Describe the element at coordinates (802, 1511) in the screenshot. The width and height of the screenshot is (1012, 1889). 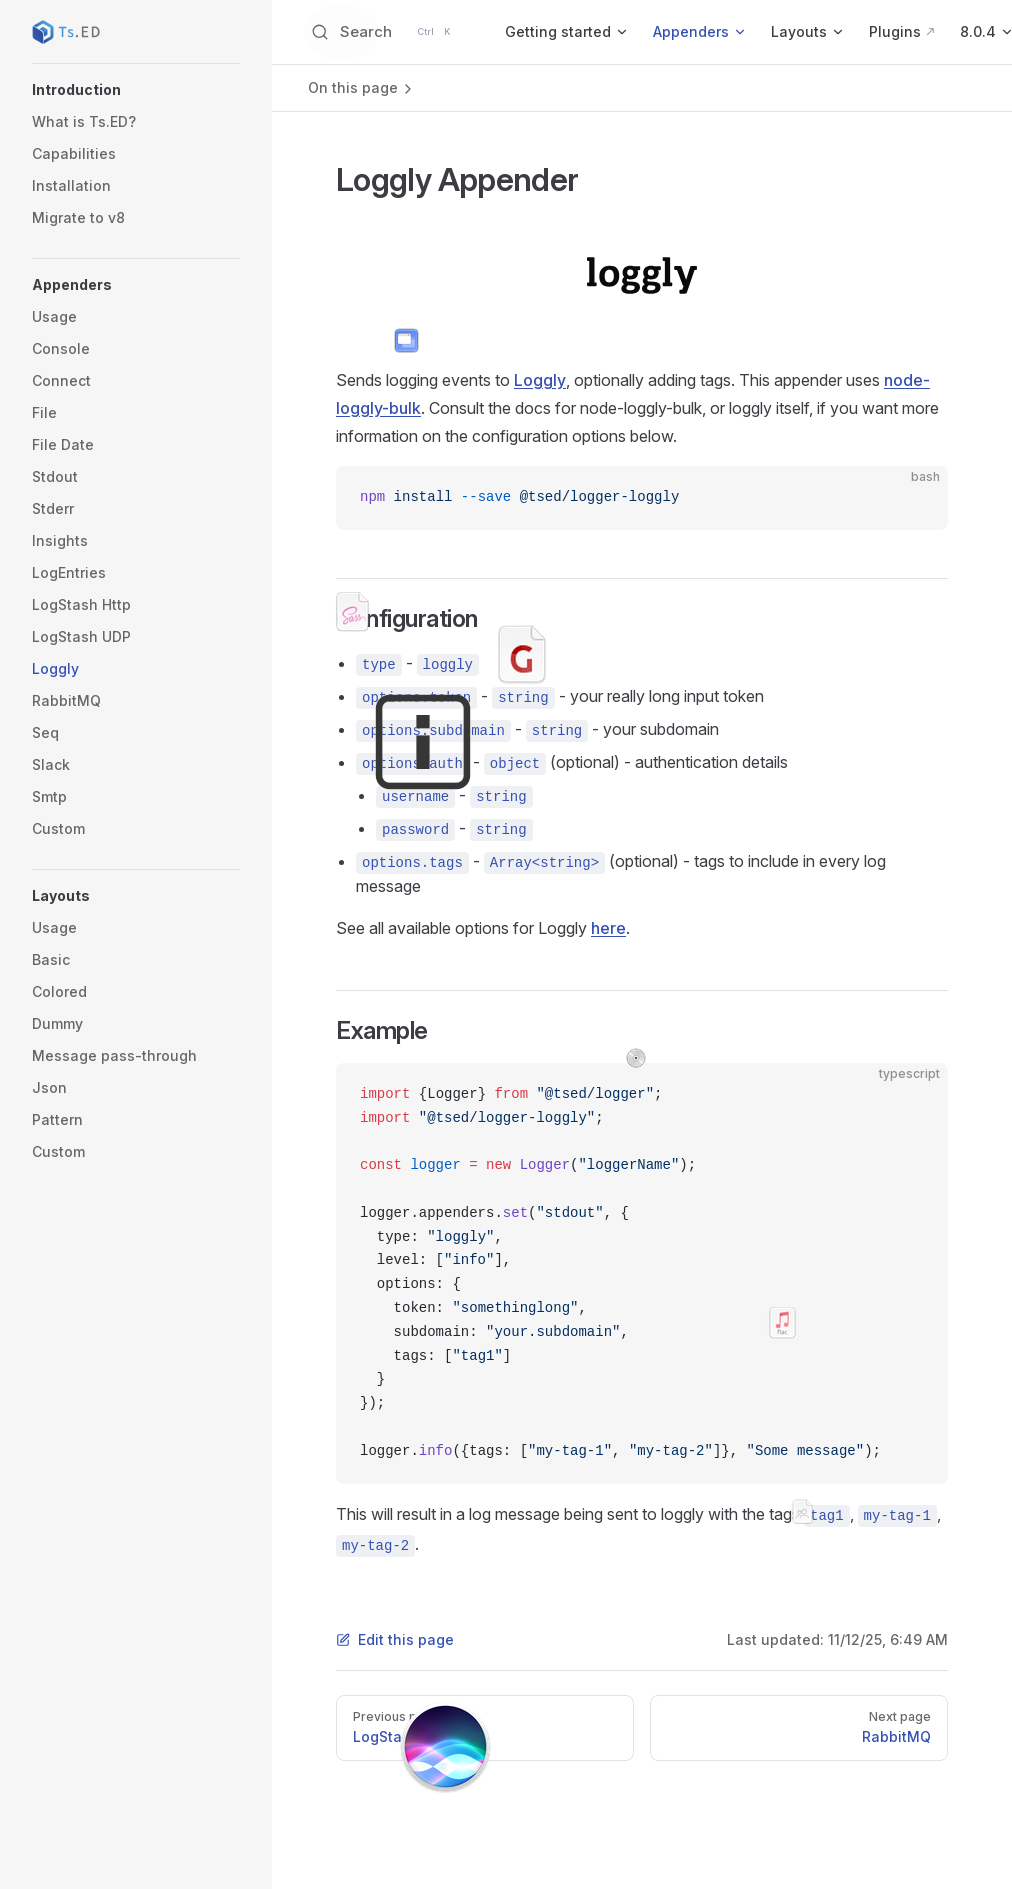
I see `credits or attribution file` at that location.